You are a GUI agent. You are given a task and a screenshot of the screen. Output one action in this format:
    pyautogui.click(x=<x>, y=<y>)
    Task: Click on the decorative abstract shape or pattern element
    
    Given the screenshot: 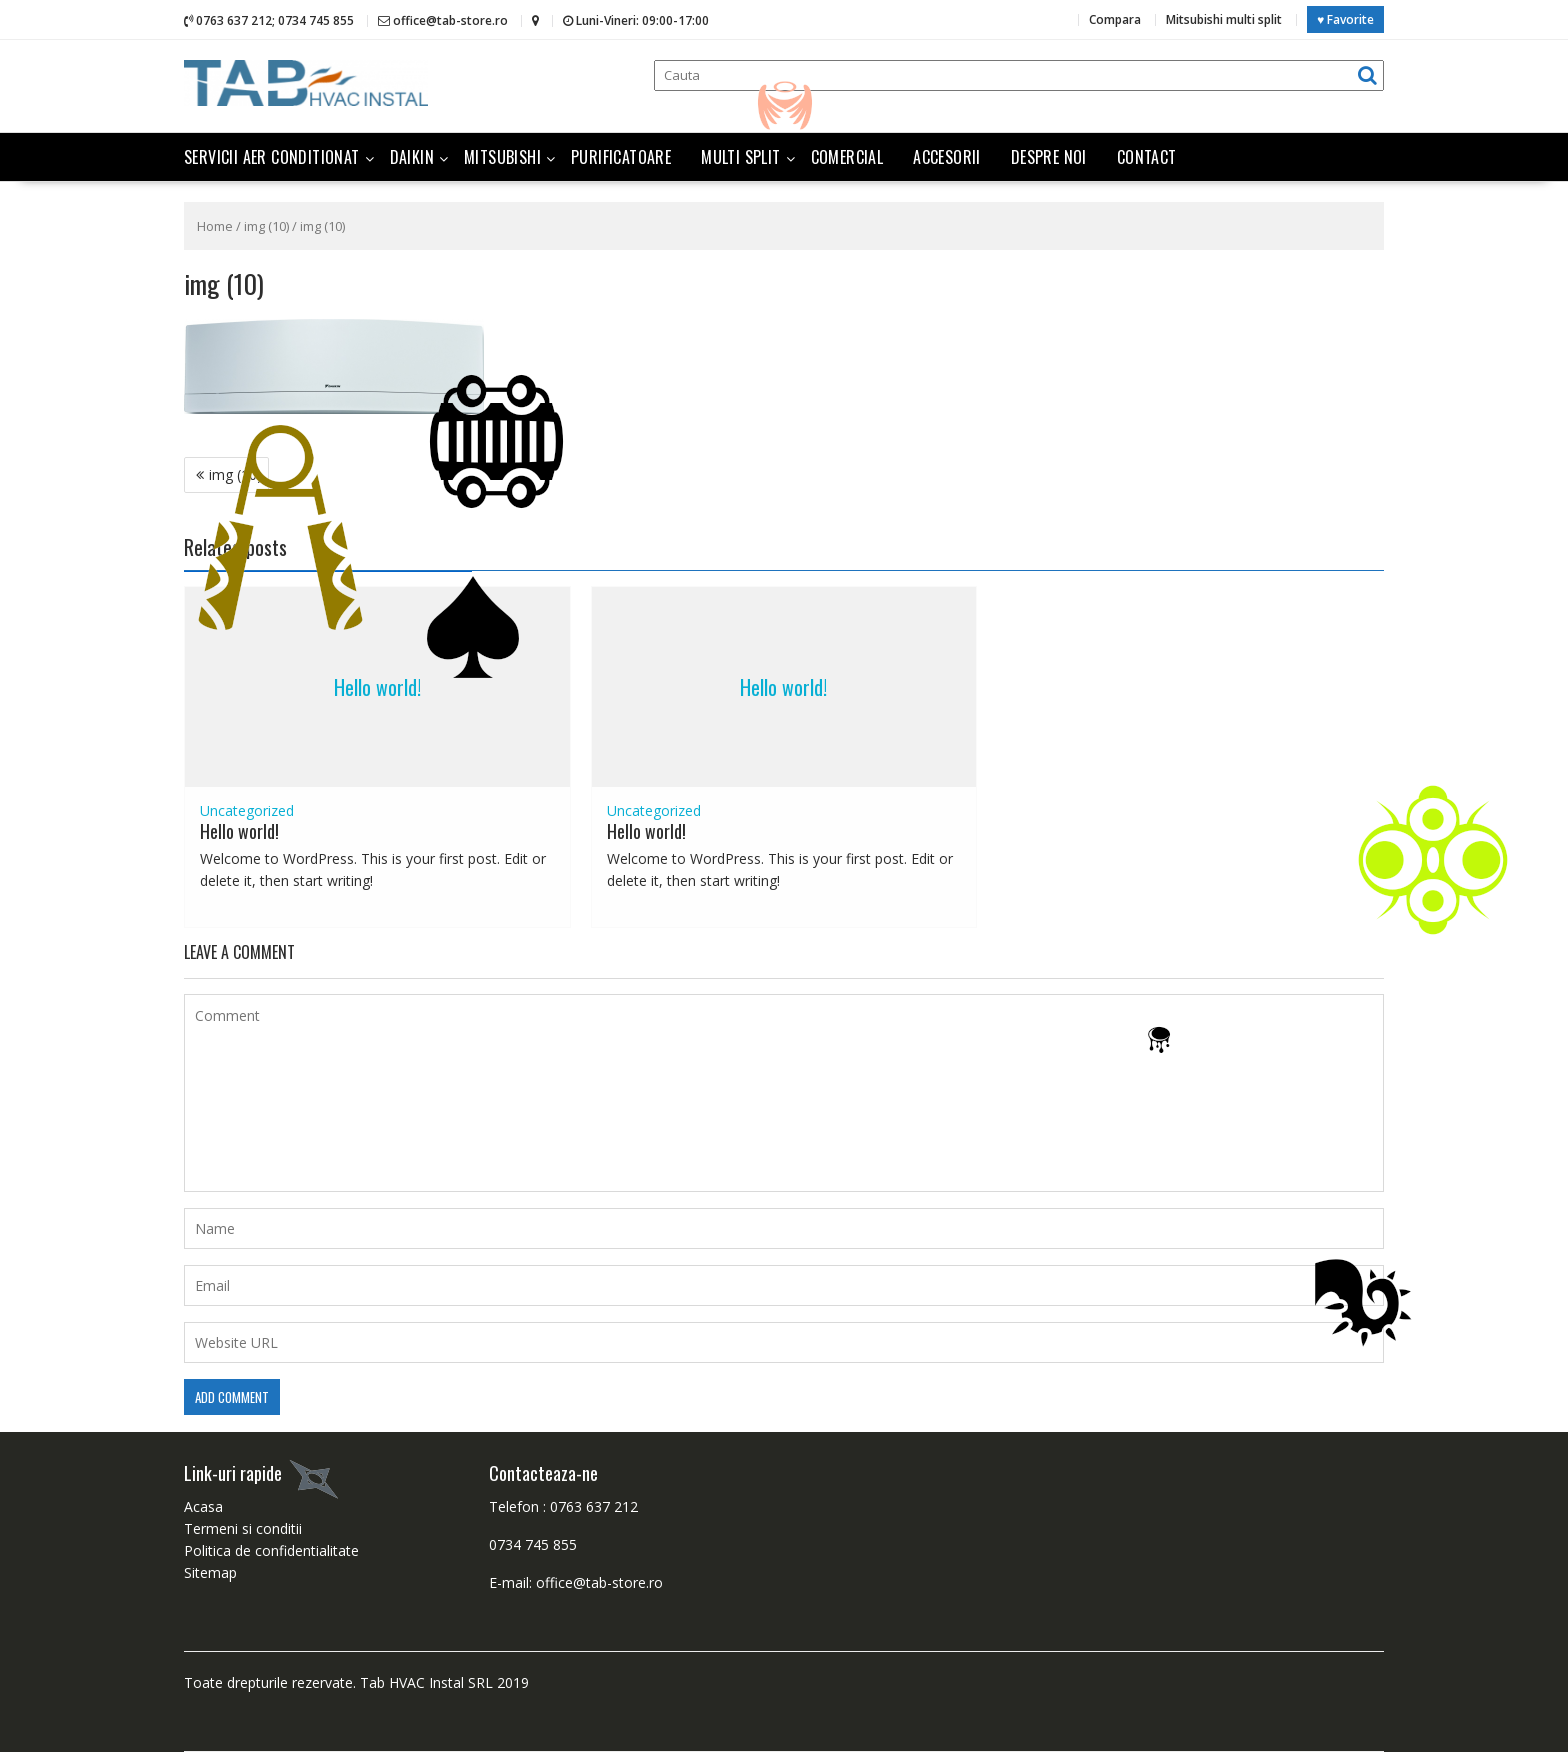 What is the action you would take?
    pyautogui.click(x=1433, y=860)
    